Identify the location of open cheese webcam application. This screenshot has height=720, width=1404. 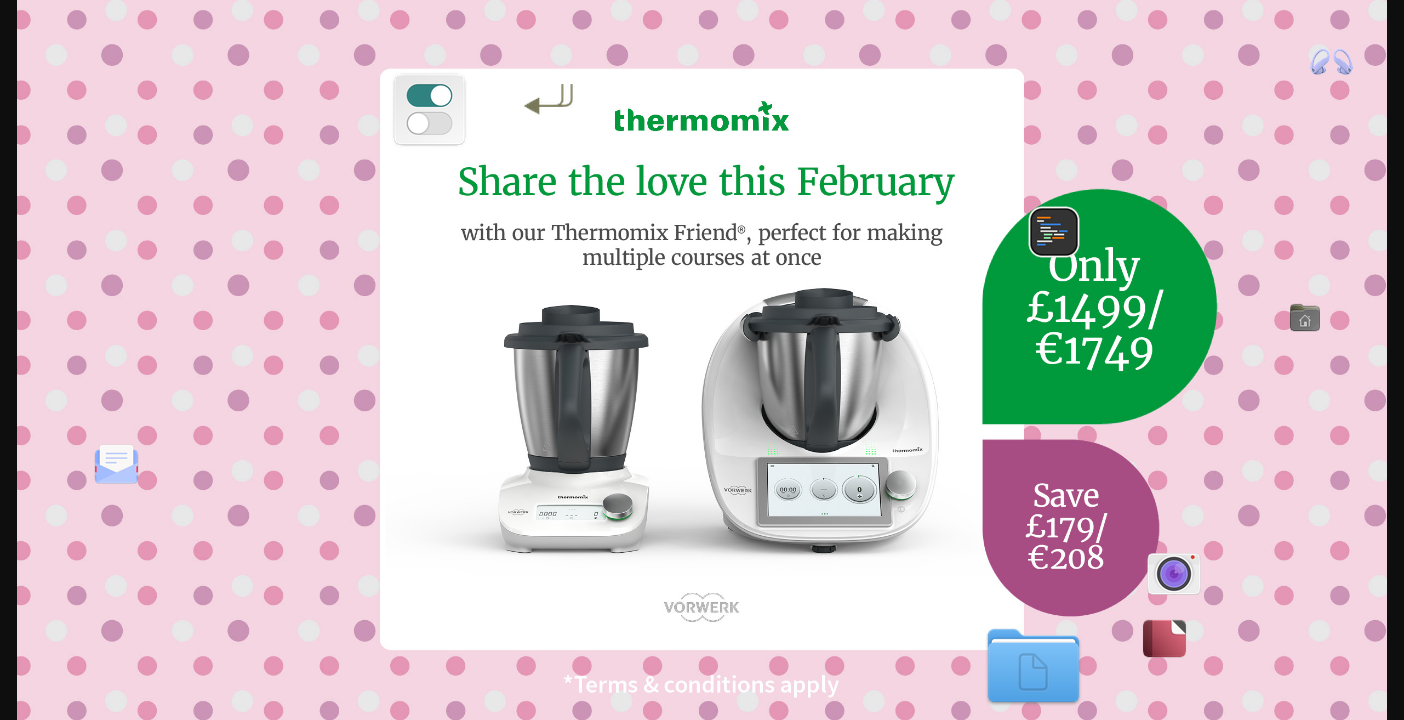
(1174, 574).